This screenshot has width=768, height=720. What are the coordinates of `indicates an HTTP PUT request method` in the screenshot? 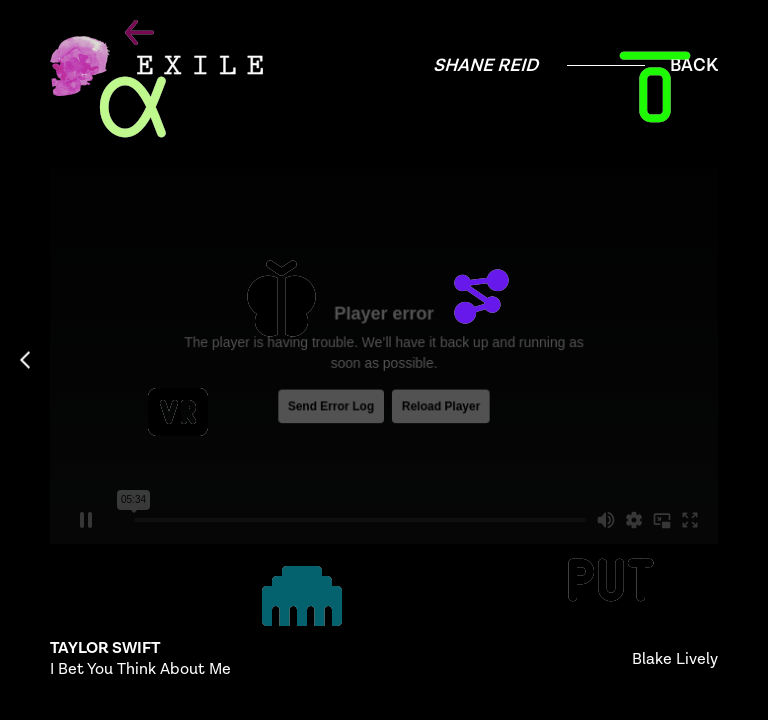 It's located at (611, 580).